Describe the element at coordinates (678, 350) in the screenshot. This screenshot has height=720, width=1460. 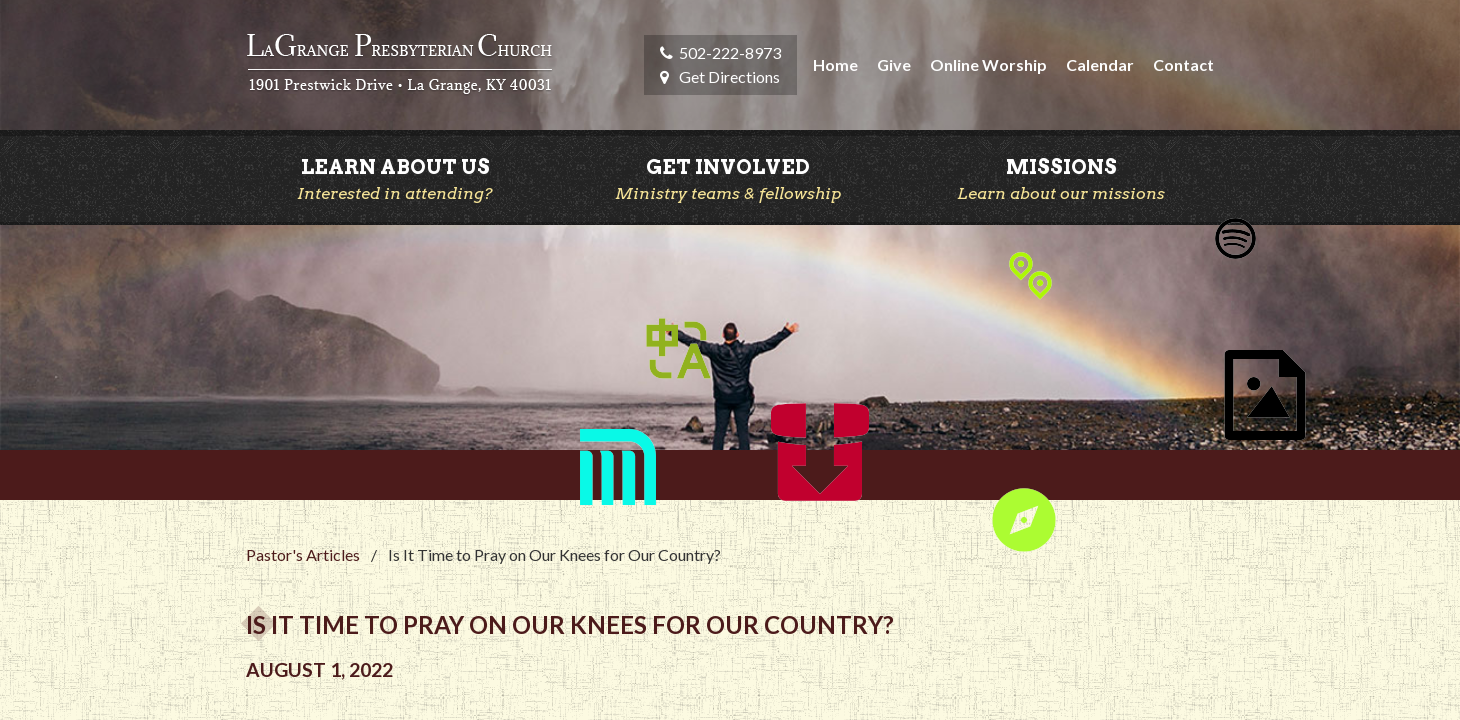
I see `translate text to another language` at that location.